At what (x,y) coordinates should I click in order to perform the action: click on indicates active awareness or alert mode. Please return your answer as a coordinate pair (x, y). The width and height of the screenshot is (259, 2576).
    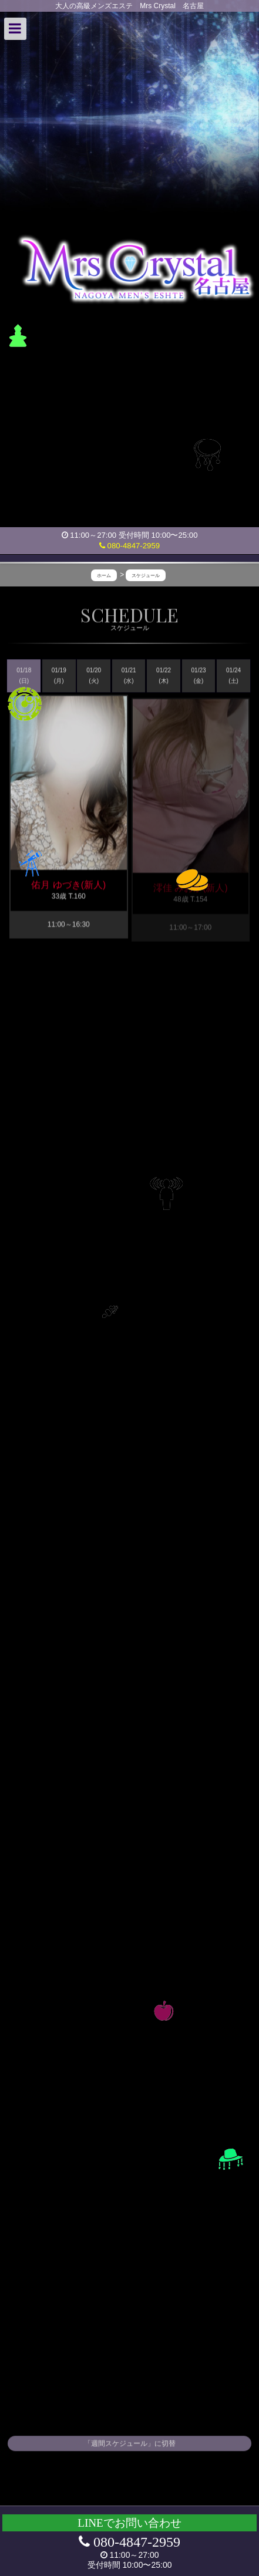
    Looking at the image, I should click on (166, 1193).